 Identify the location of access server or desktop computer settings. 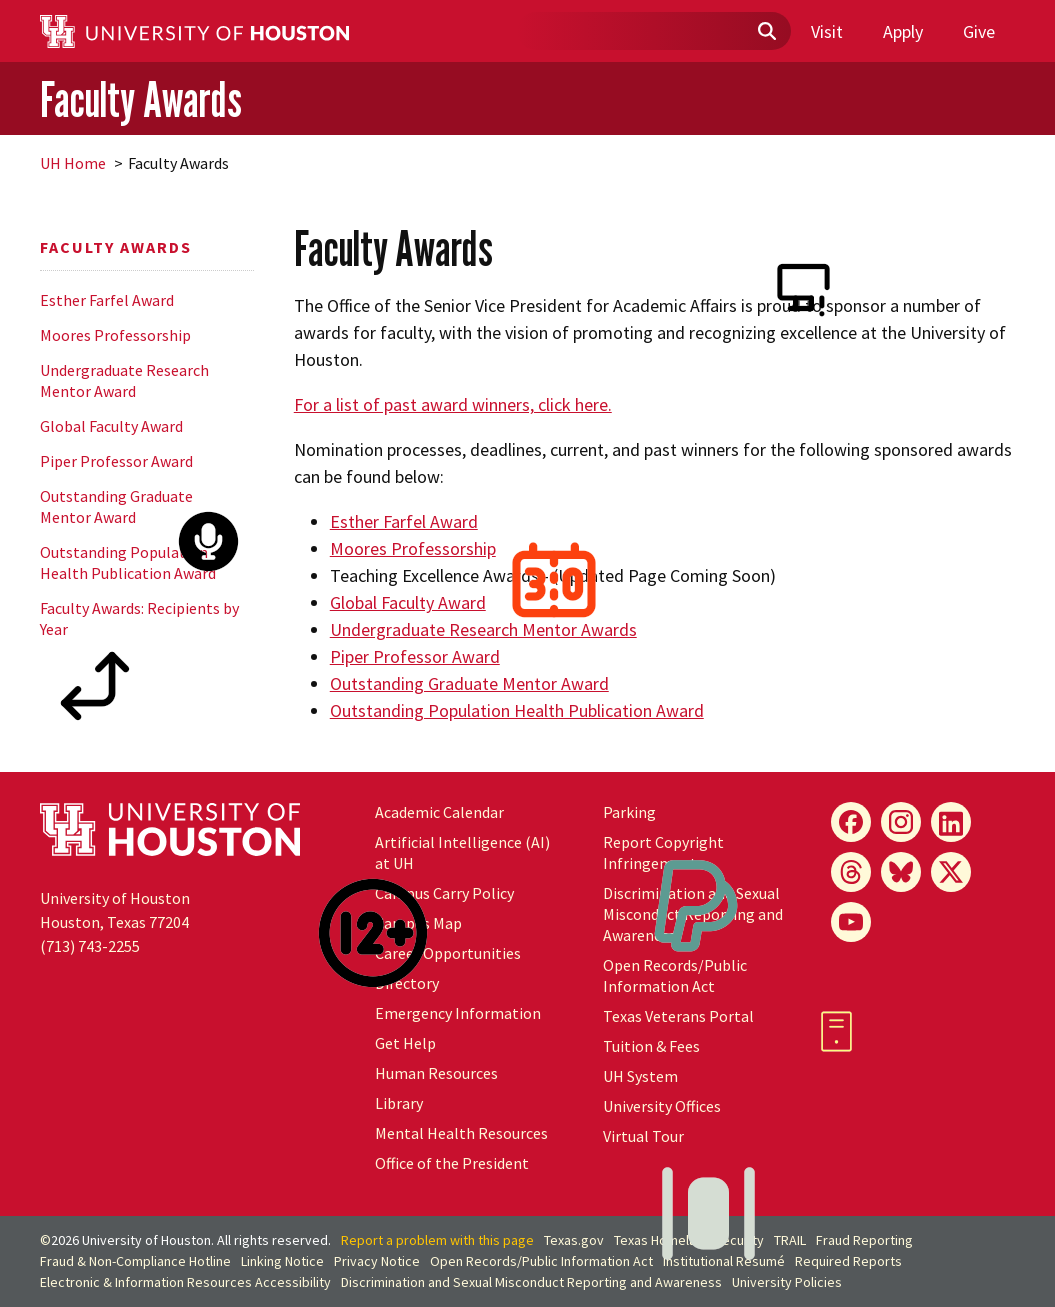
(836, 1031).